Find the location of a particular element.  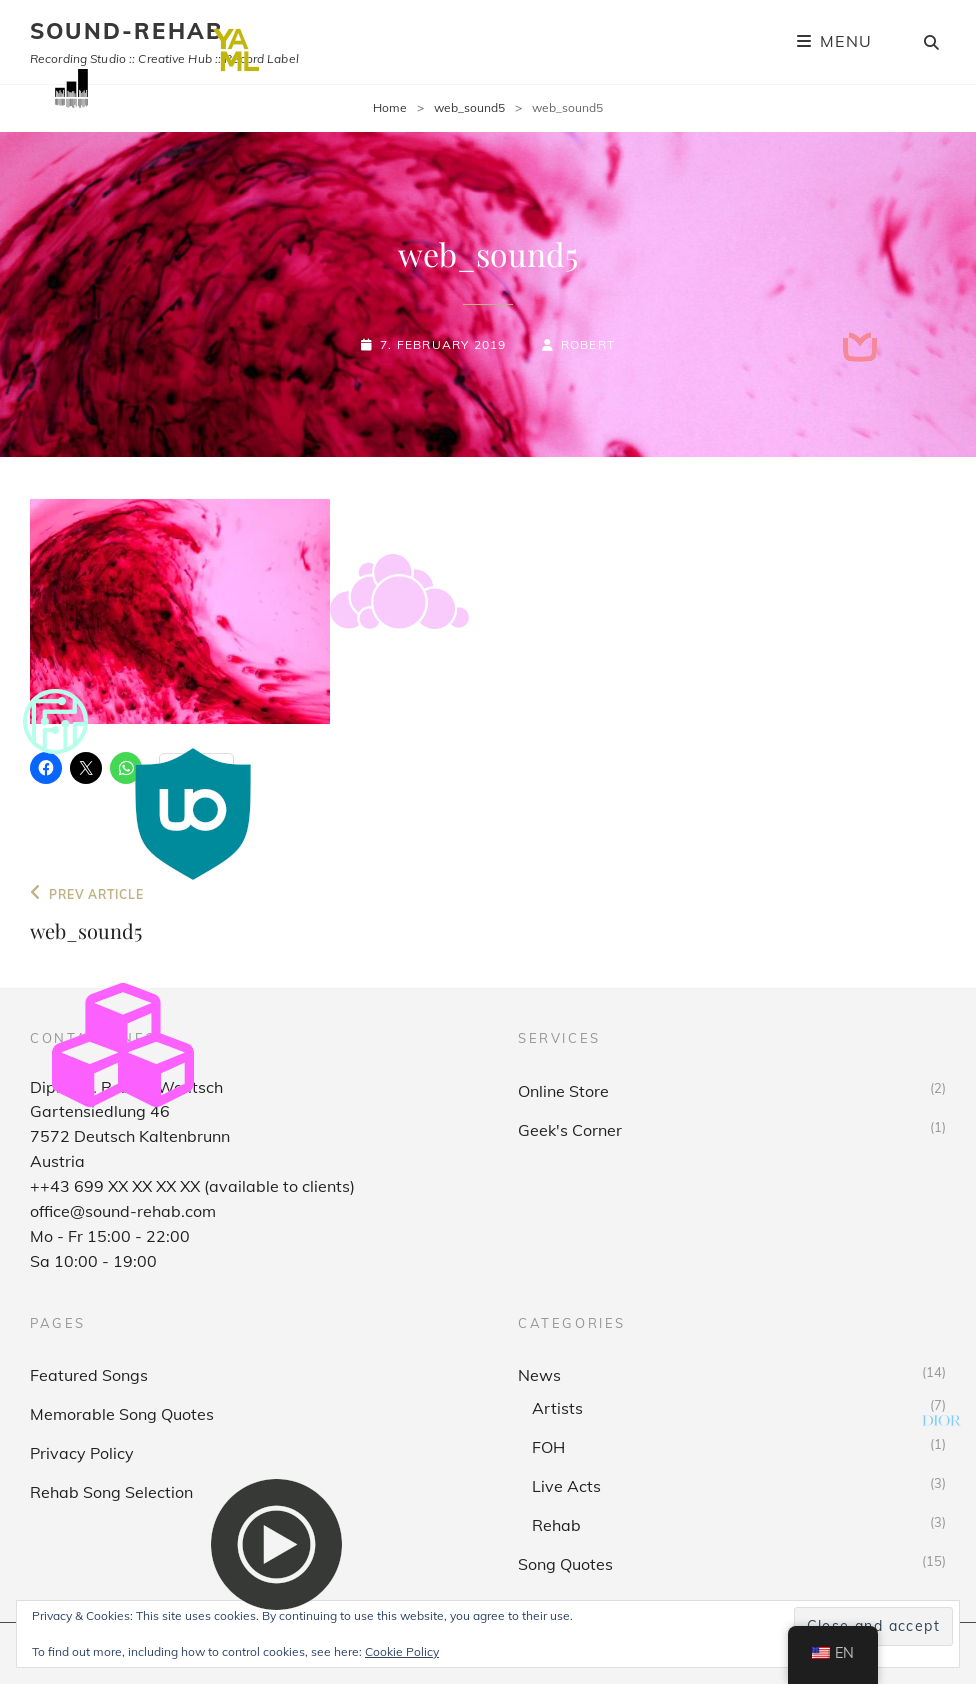

open filen cloud storage app is located at coordinates (55, 721).